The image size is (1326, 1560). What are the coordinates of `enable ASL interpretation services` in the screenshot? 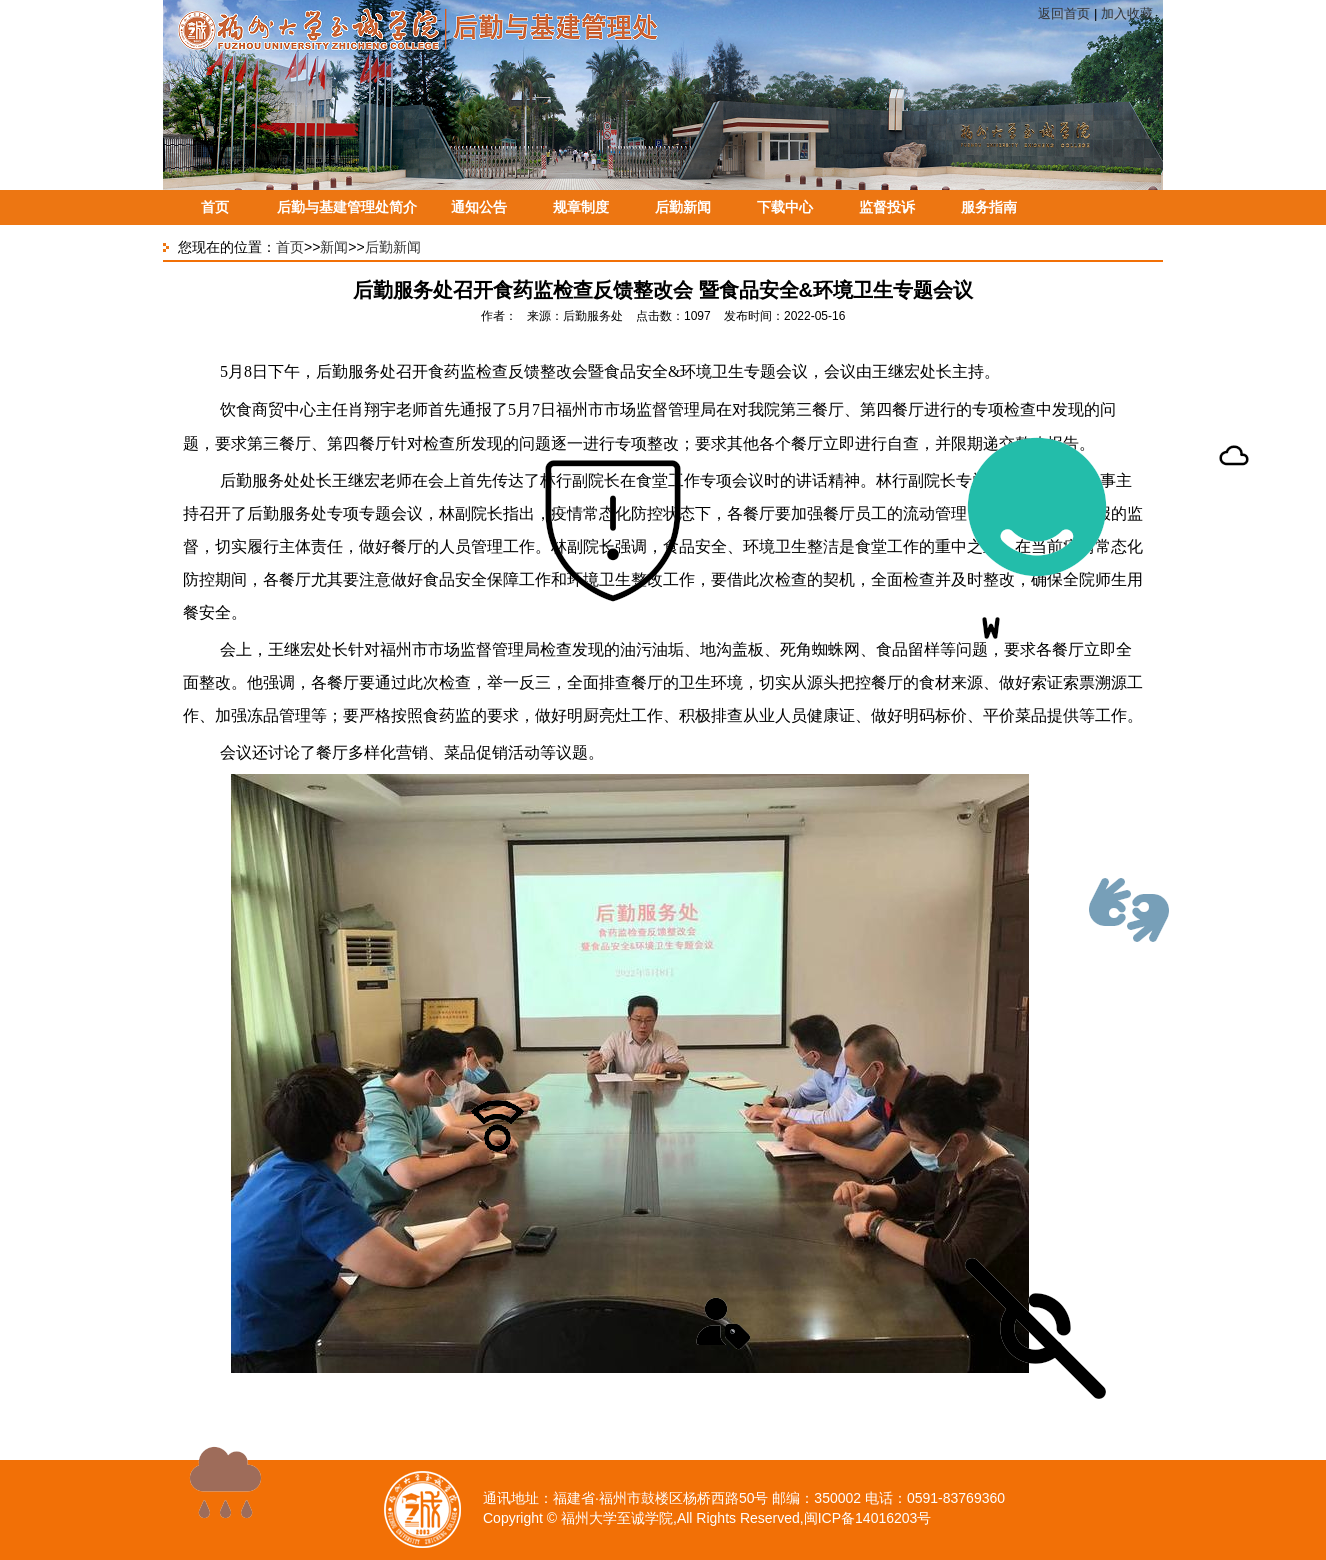 It's located at (1129, 910).